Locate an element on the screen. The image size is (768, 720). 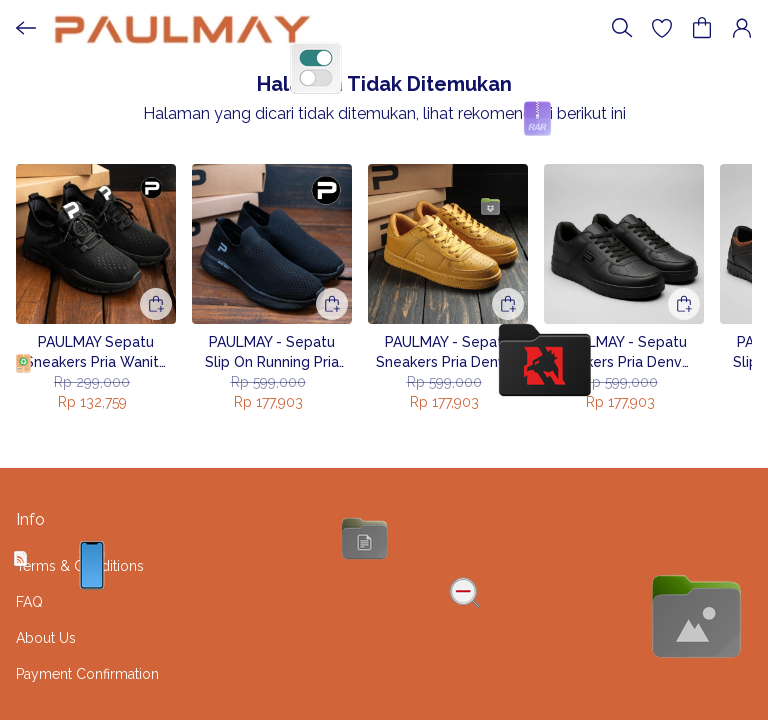
iPhone XR device icon is located at coordinates (92, 566).